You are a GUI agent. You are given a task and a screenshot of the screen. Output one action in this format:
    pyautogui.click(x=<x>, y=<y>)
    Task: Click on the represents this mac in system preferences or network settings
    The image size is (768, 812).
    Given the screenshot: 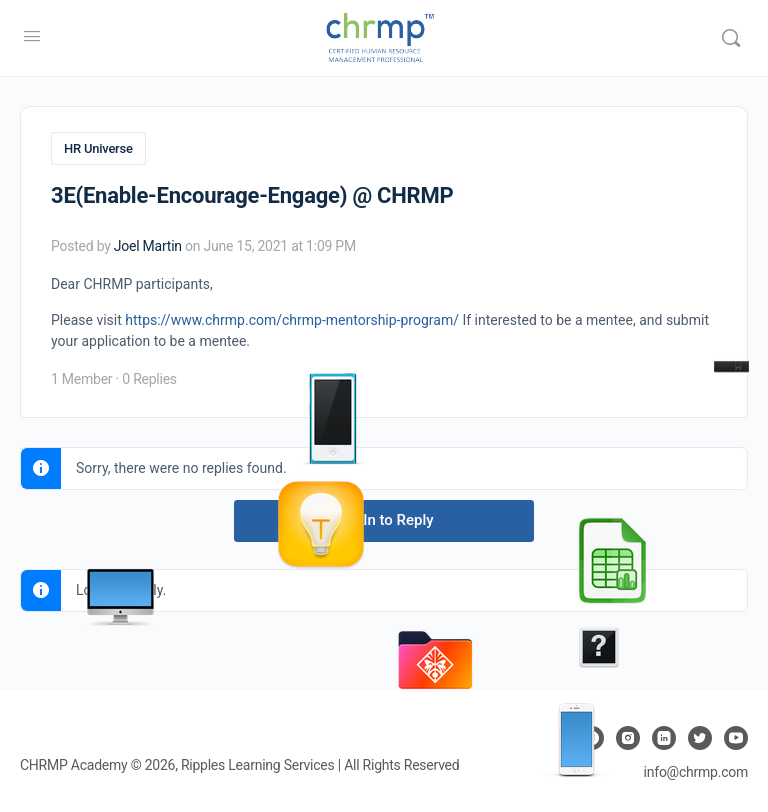 What is the action you would take?
    pyautogui.click(x=120, y=593)
    